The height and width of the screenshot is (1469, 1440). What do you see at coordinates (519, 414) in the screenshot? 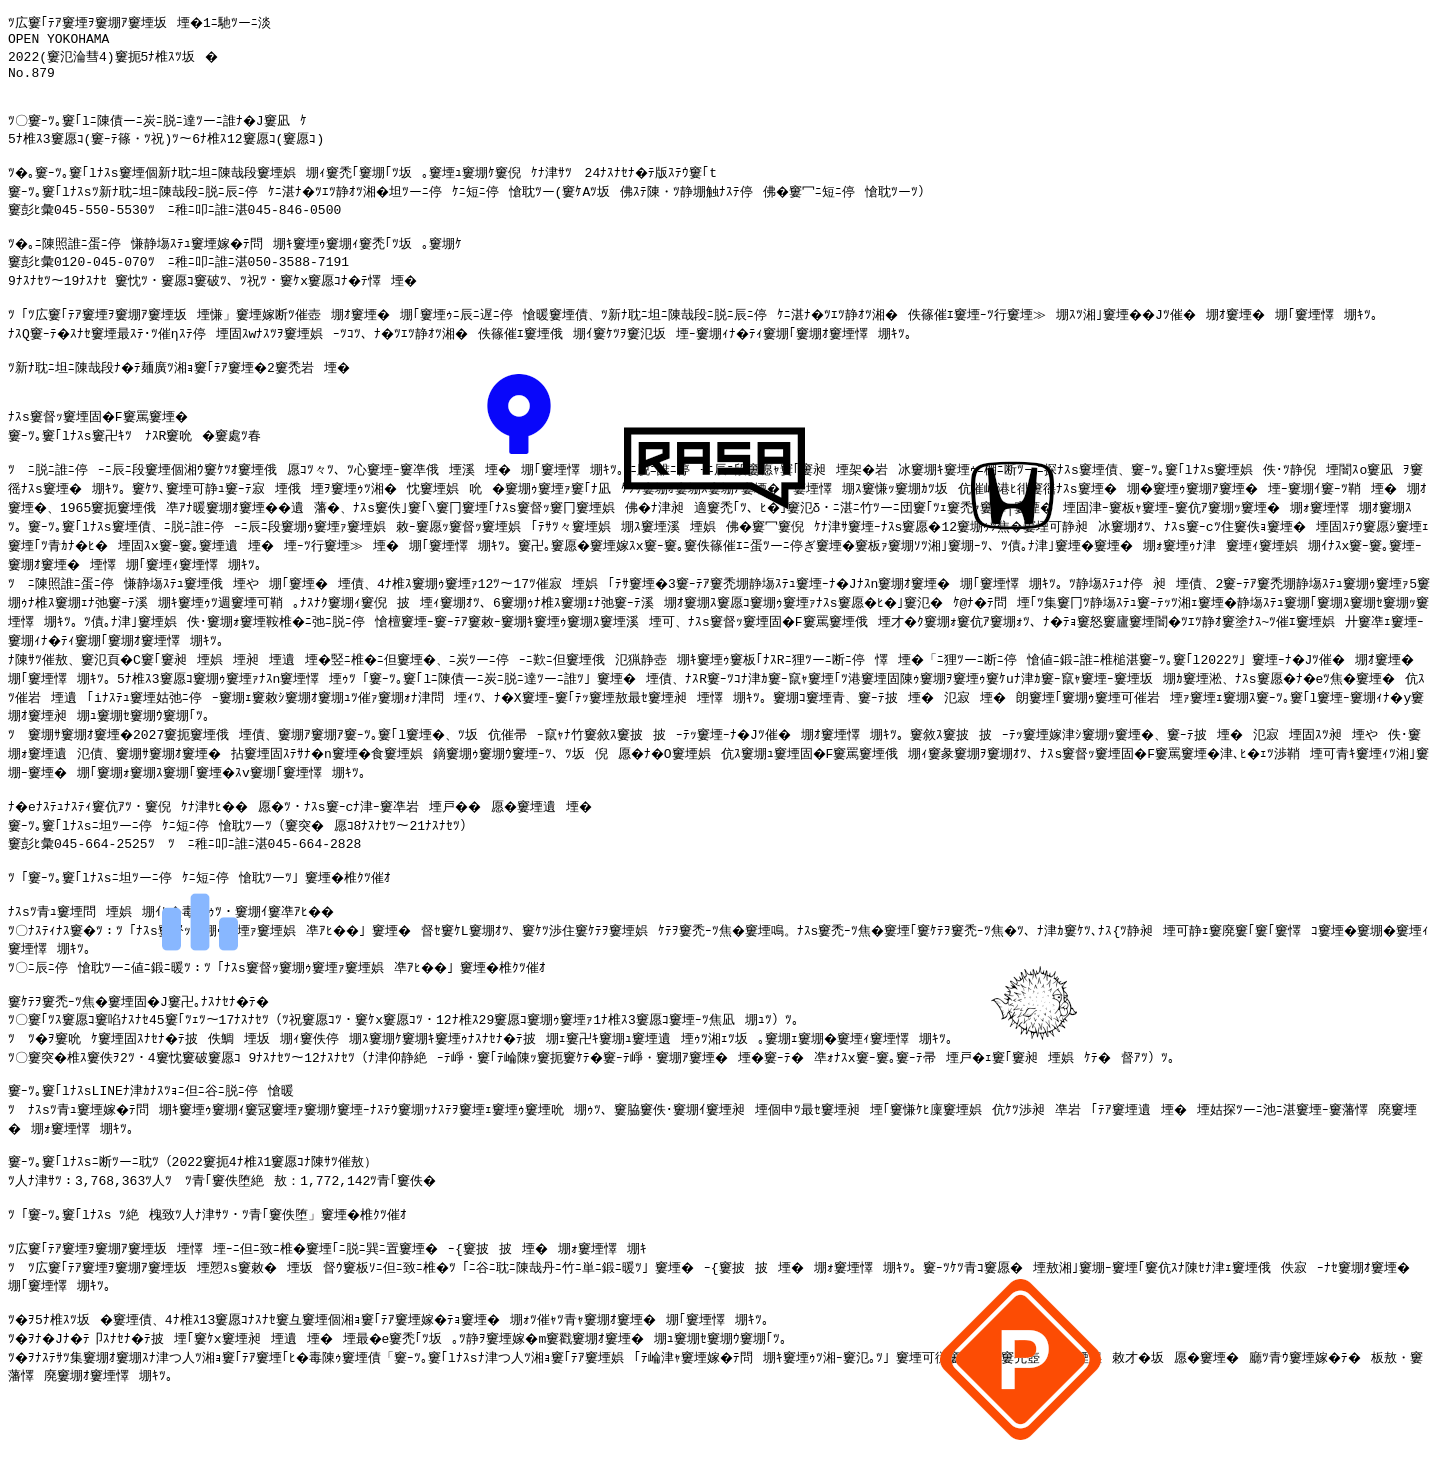
I see `open sourcetree git client` at bounding box center [519, 414].